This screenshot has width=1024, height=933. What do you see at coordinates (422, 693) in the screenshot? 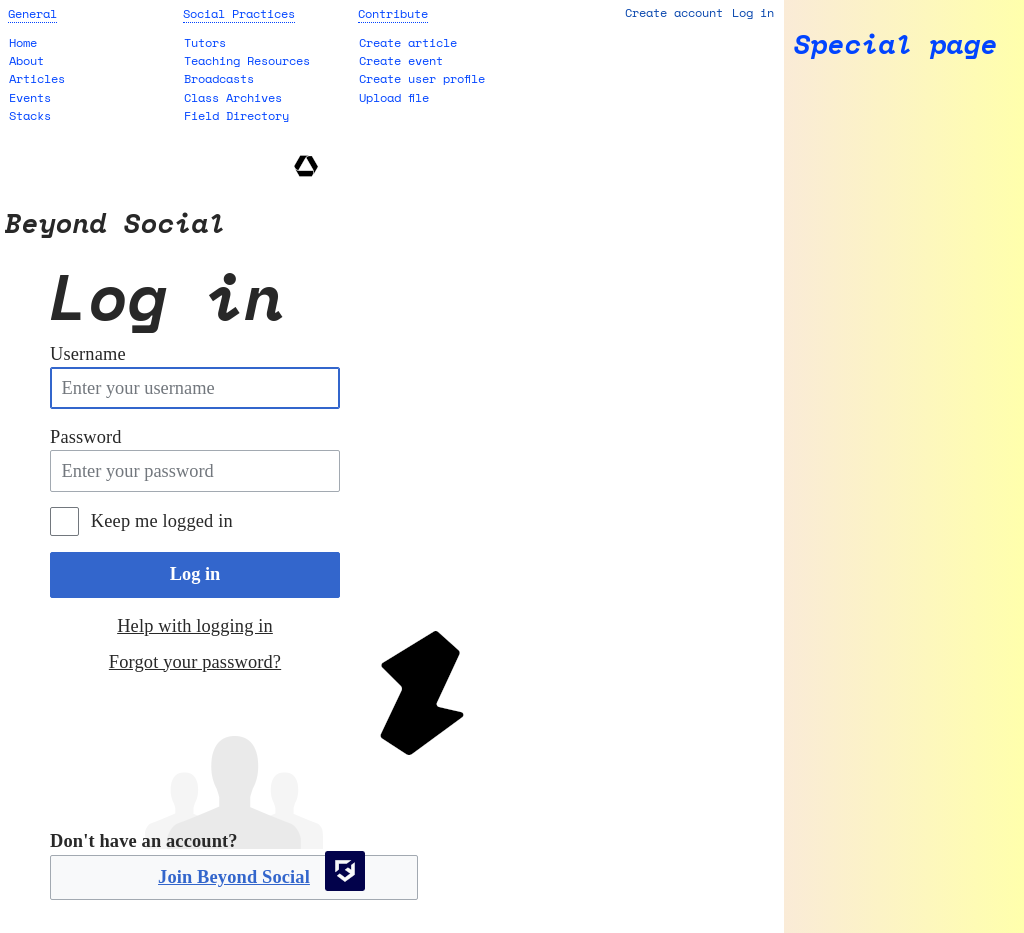
I see `open the Zilch app` at bounding box center [422, 693].